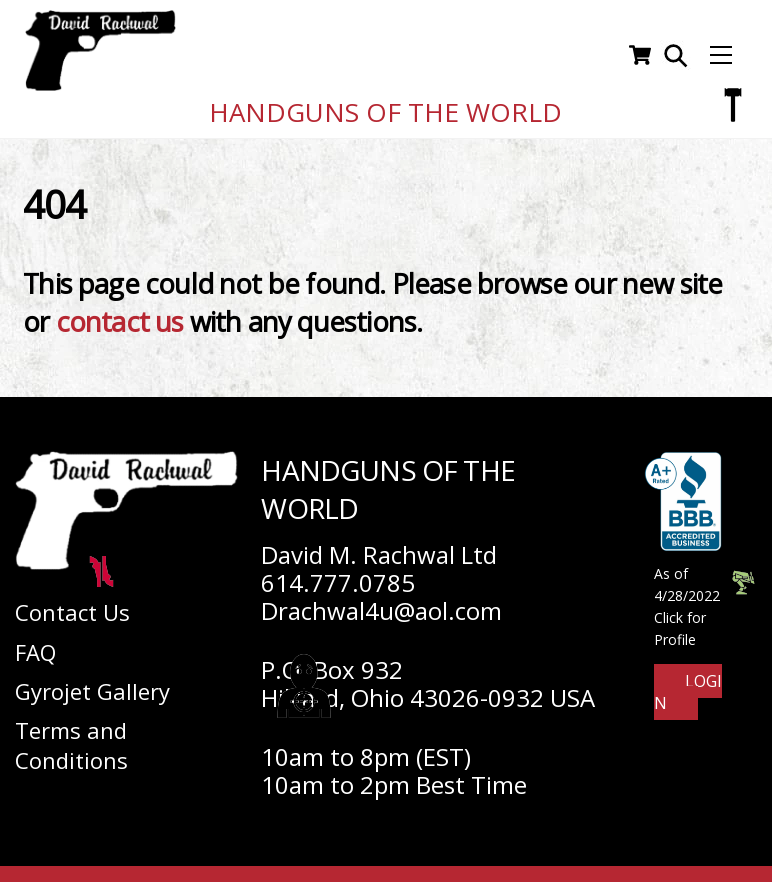  What do you see at coordinates (733, 105) in the screenshot?
I see `activate trample ability in a card game` at bounding box center [733, 105].